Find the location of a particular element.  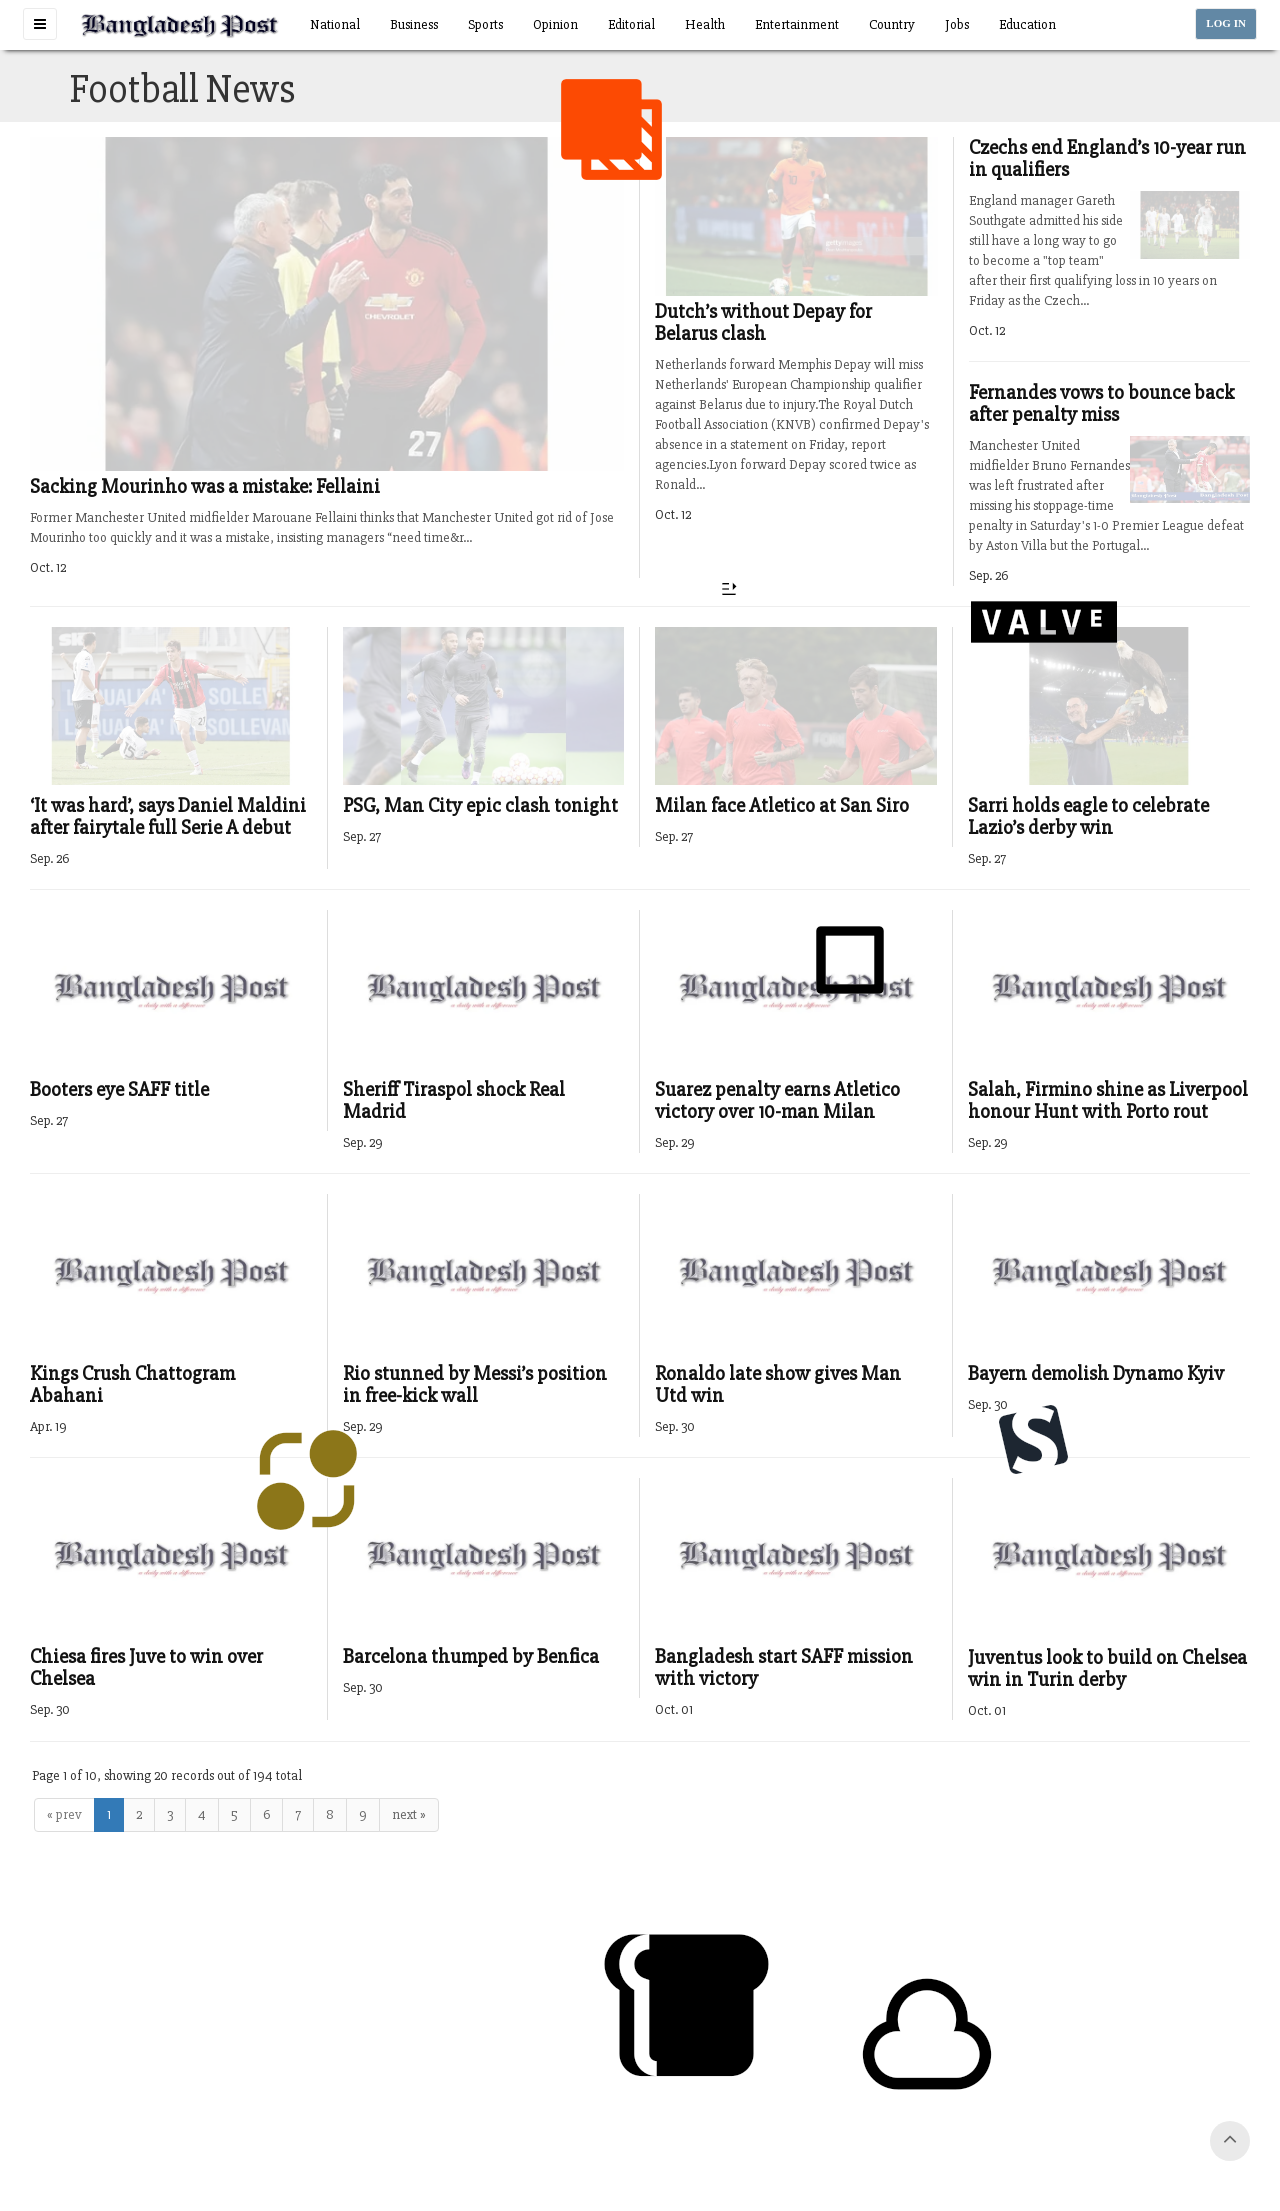

visit smashing magazine website is located at coordinates (1033, 1439).